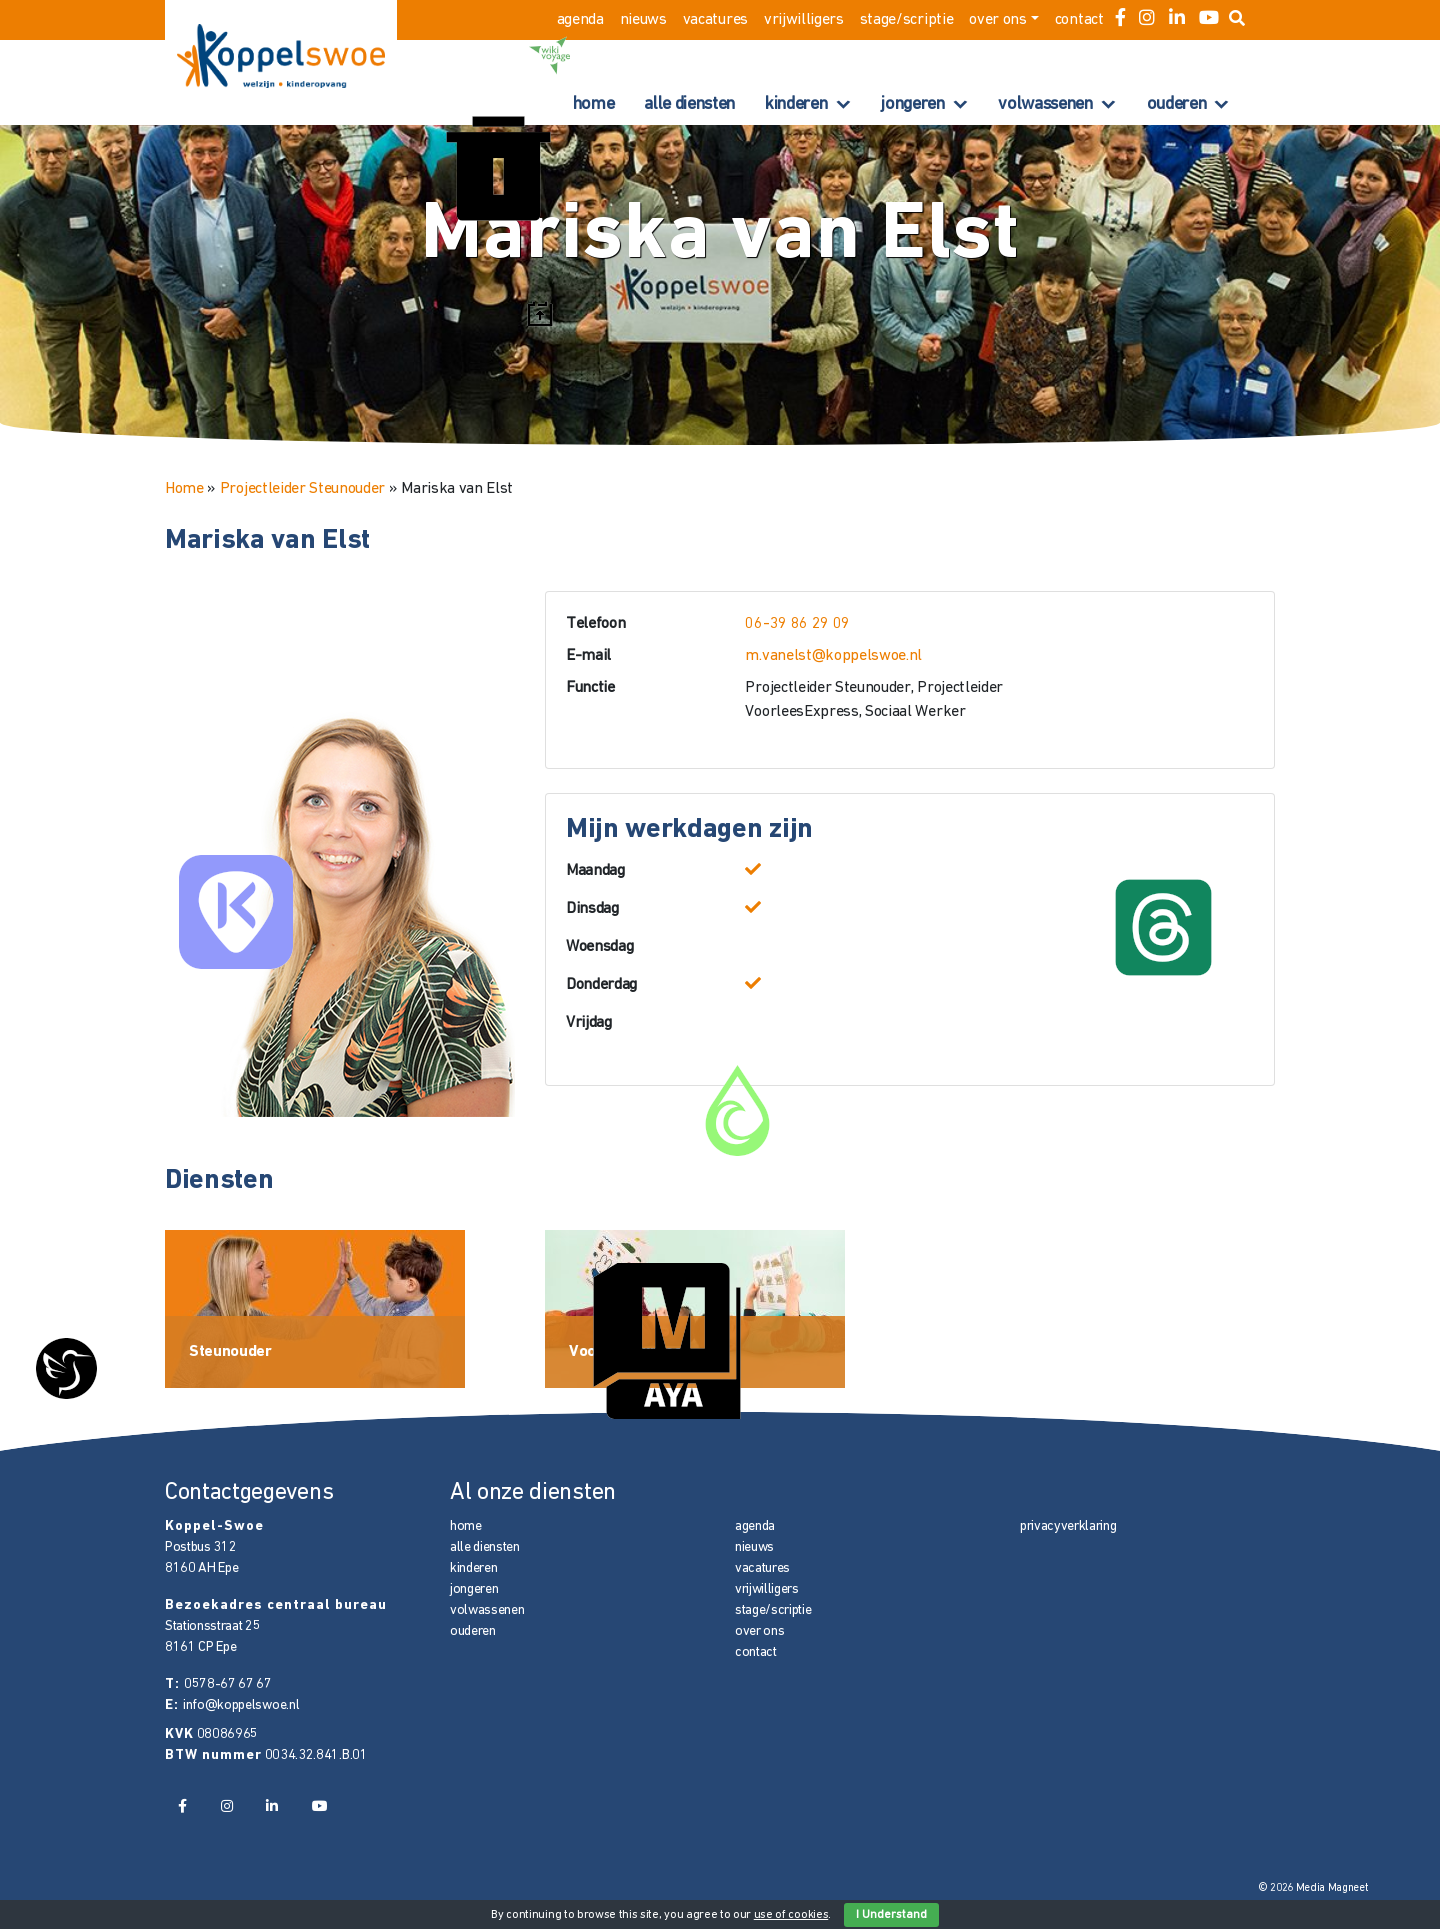 Image resolution: width=1440 pixels, height=1929 pixels. I want to click on upload image to gallery, so click(540, 315).